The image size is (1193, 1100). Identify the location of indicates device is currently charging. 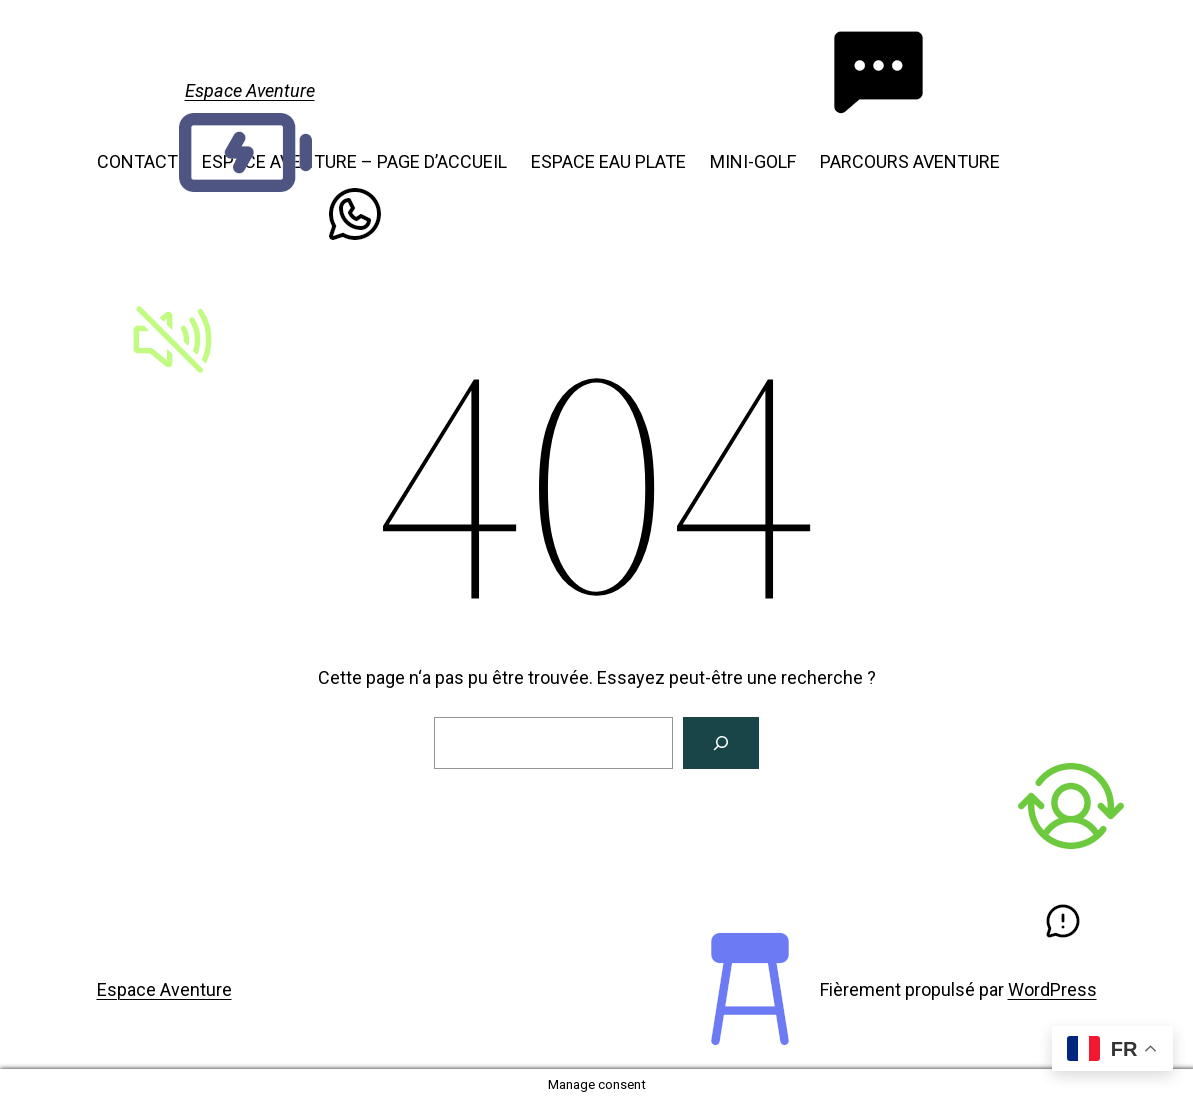
(245, 152).